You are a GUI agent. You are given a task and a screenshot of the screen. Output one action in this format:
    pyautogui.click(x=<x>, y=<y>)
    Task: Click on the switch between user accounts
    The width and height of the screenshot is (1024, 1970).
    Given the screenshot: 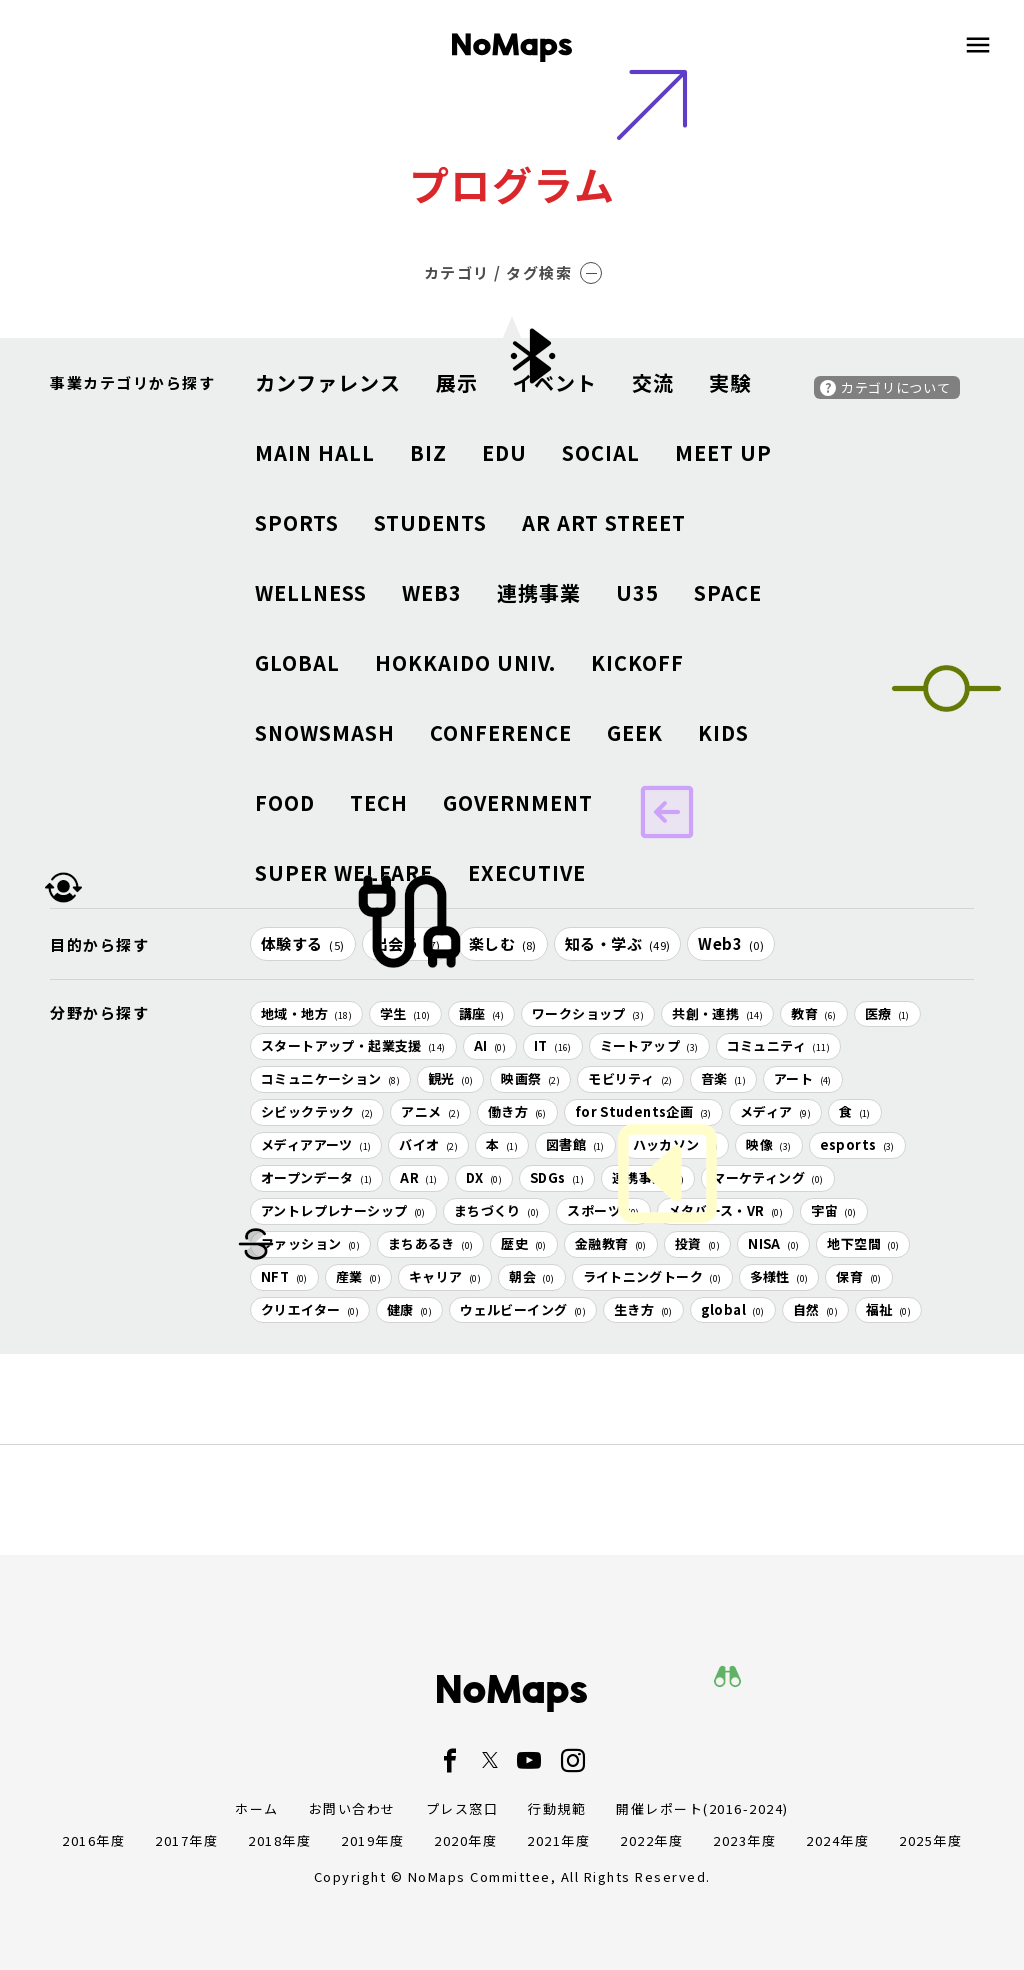 What is the action you would take?
    pyautogui.click(x=63, y=887)
    